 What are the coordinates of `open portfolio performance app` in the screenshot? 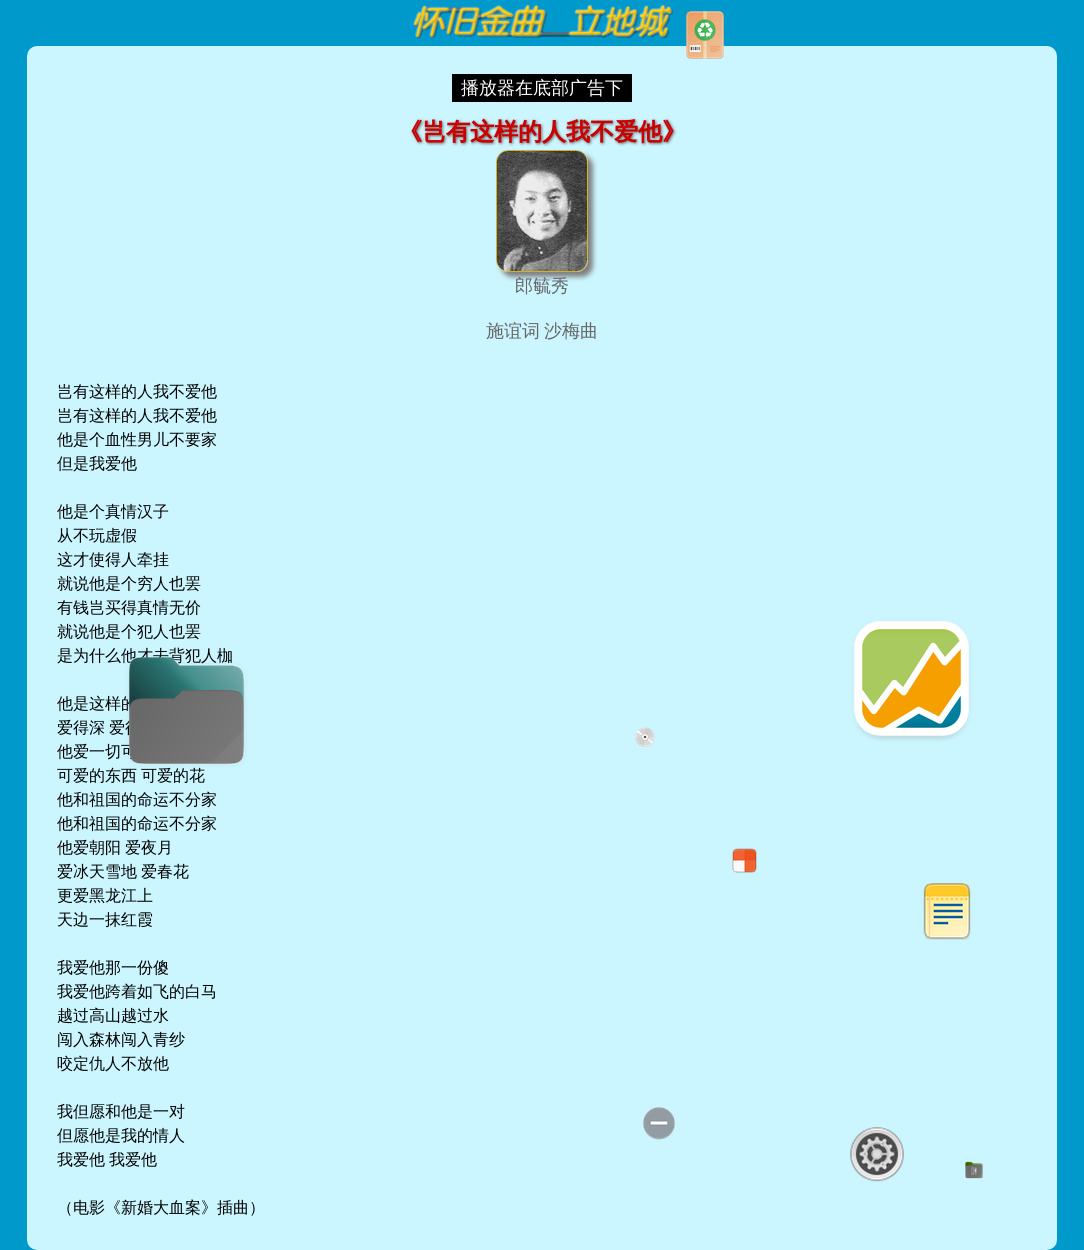 It's located at (911, 678).